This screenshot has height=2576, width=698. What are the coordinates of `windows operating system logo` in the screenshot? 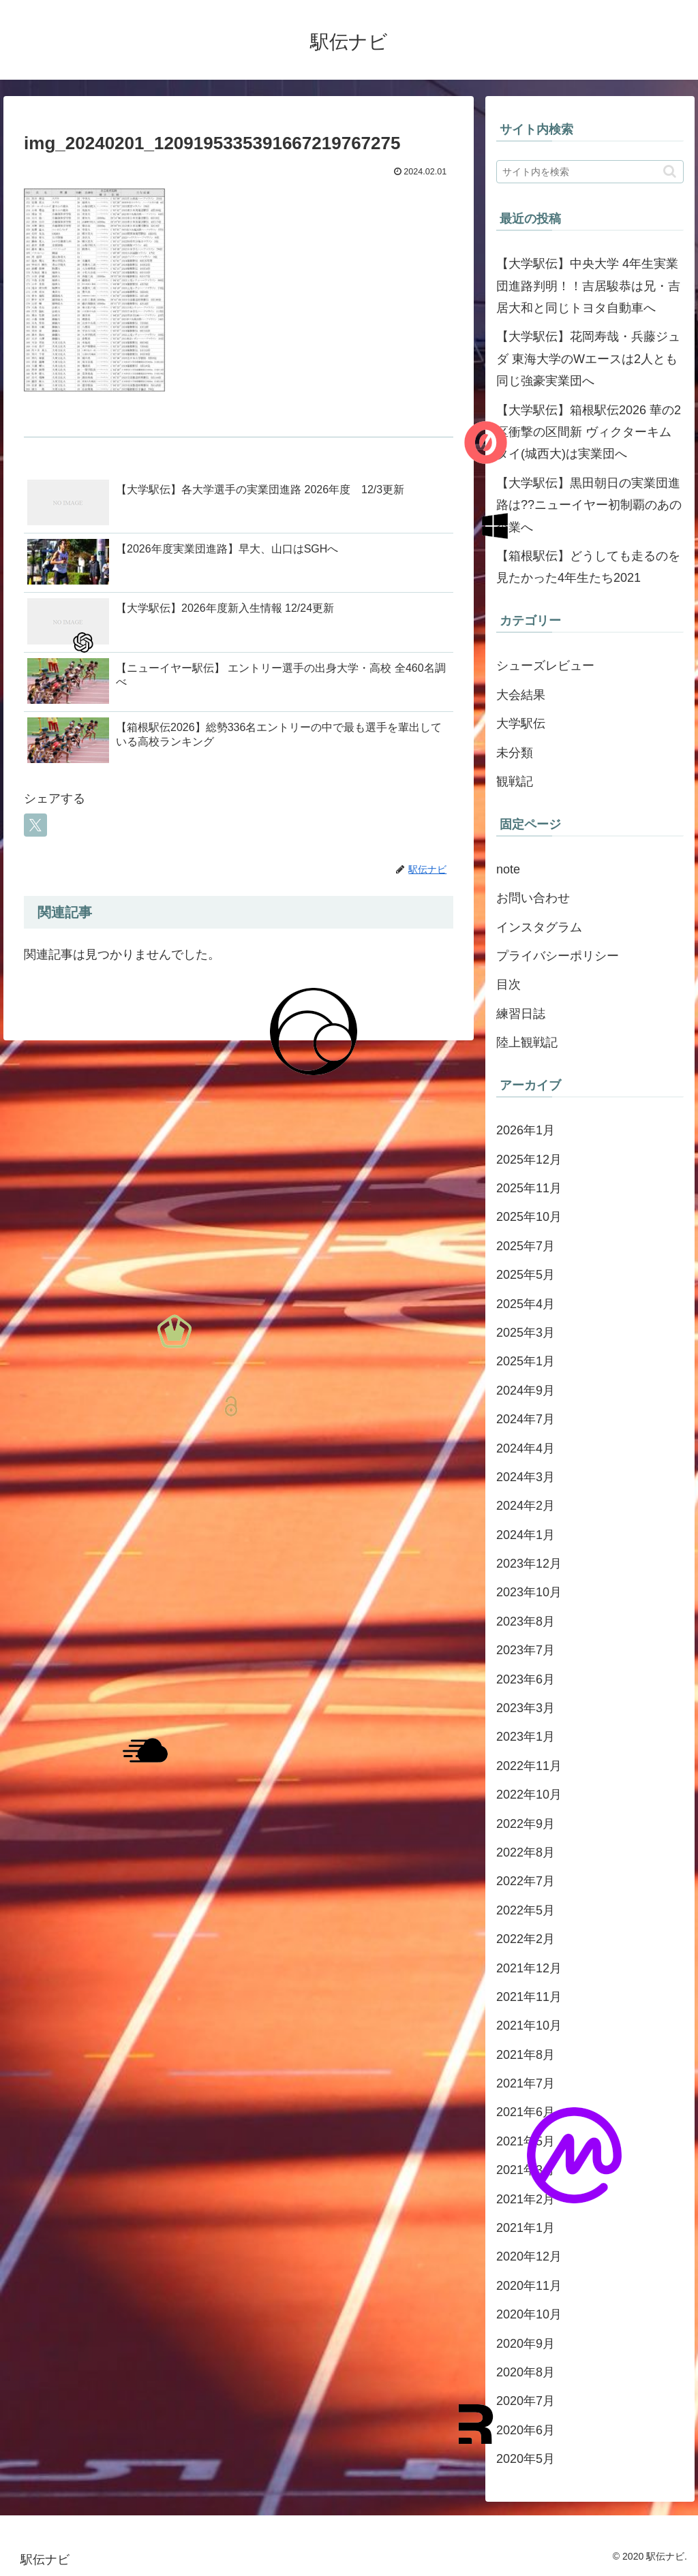 It's located at (495, 526).